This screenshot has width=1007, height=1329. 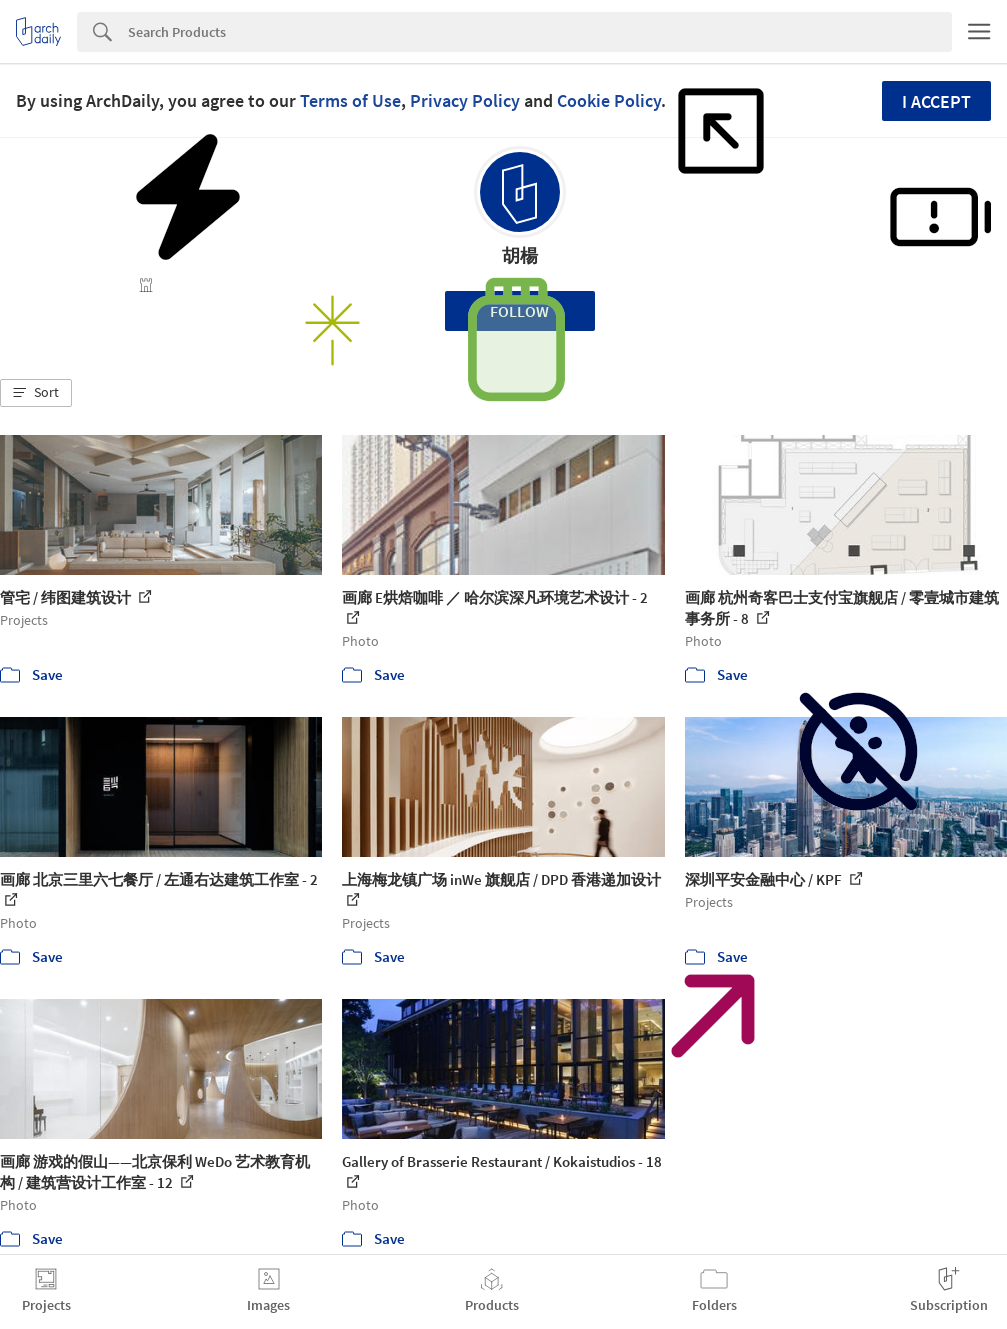 I want to click on indicates low battery warning, so click(x=939, y=217).